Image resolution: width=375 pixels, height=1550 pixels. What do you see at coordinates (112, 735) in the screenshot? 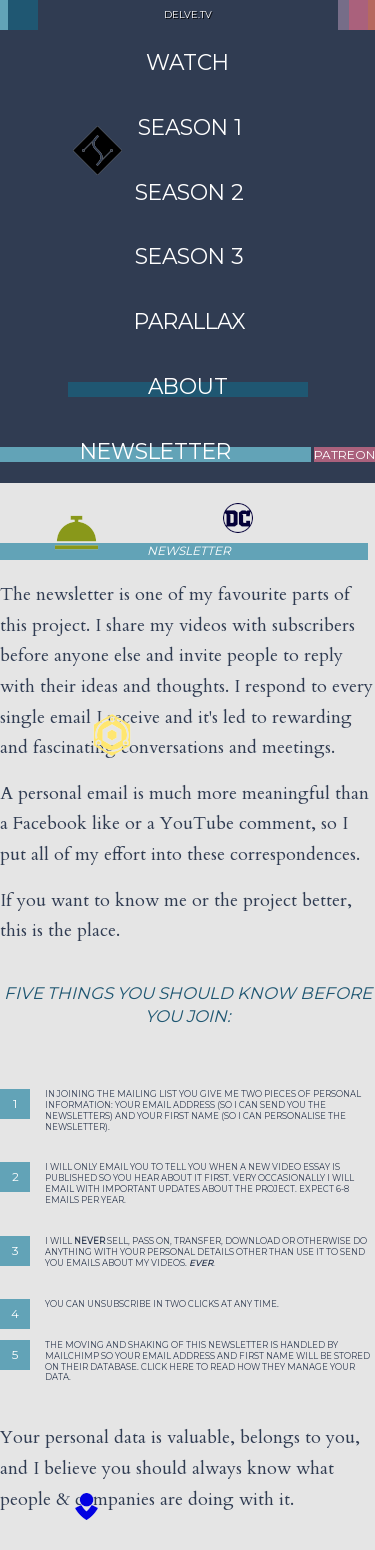
I see `open Nginx Proxy Manager dashboard` at bounding box center [112, 735].